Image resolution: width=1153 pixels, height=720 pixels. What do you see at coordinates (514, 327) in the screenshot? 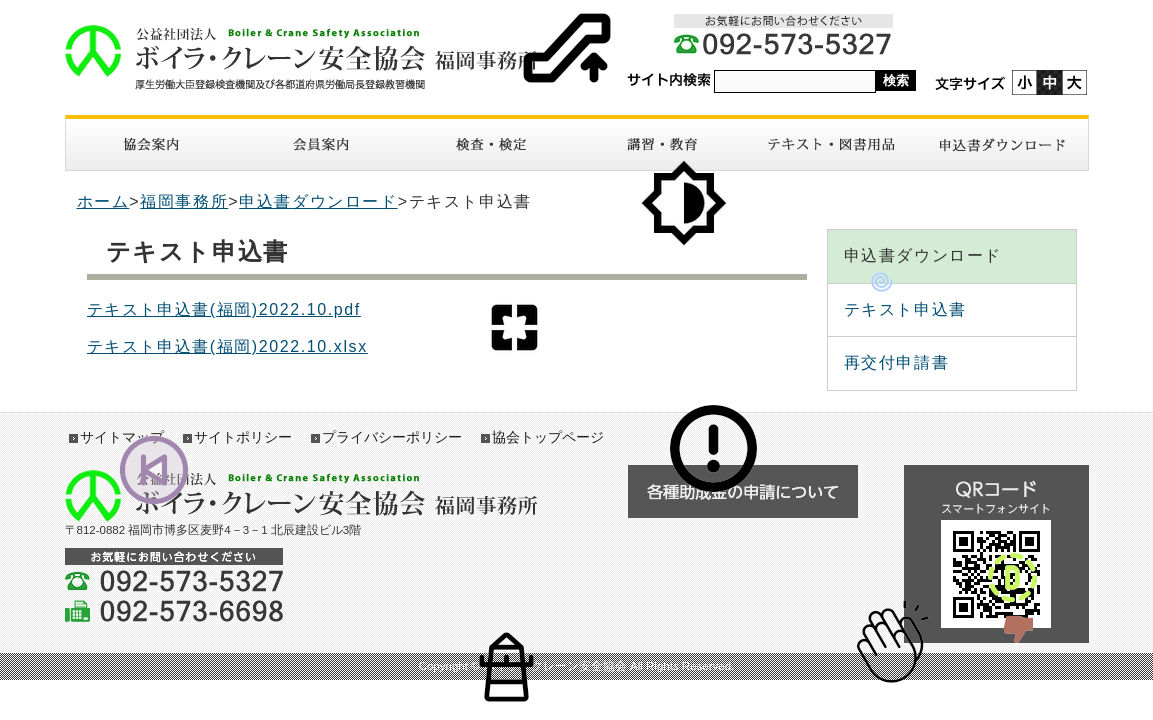
I see `access pages or documents` at bounding box center [514, 327].